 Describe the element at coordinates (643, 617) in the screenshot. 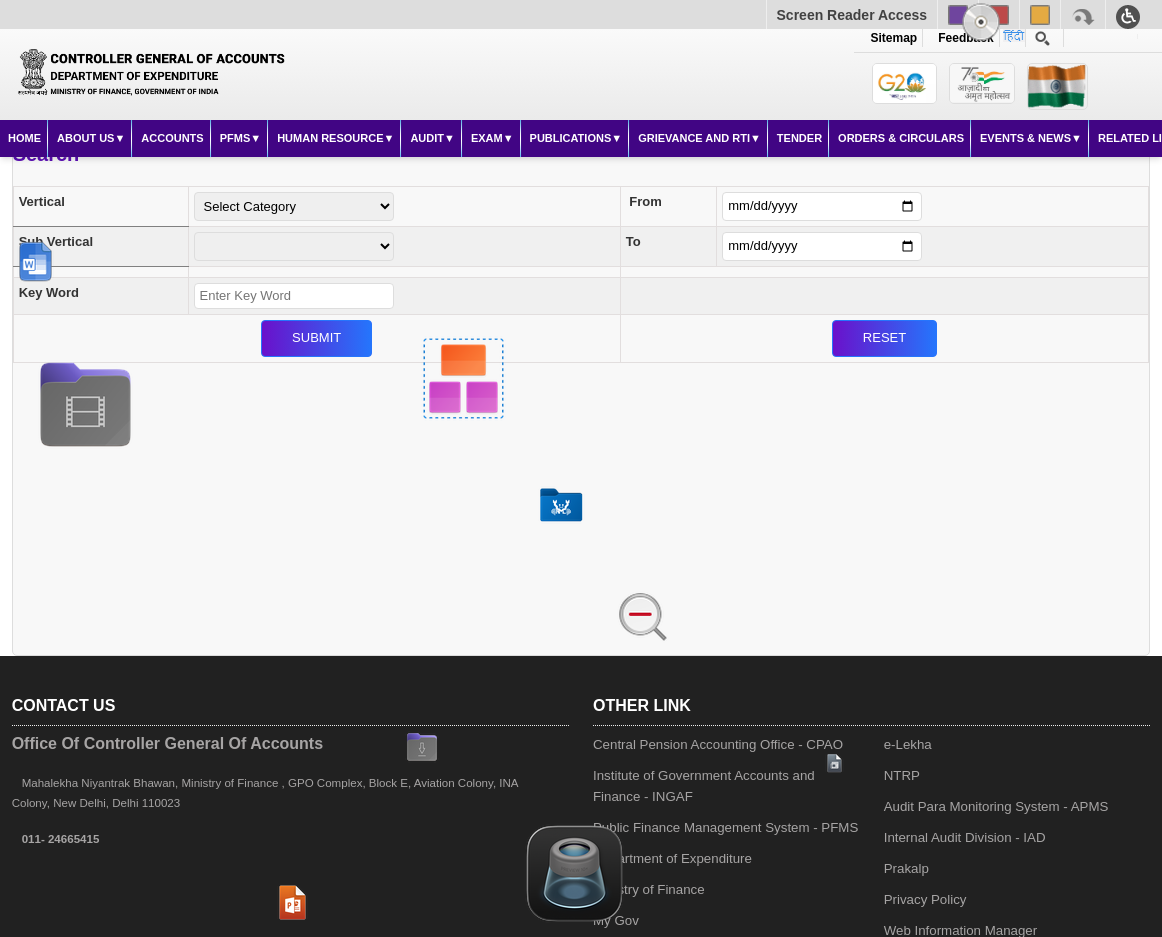

I see `zoom out to see more content` at that location.